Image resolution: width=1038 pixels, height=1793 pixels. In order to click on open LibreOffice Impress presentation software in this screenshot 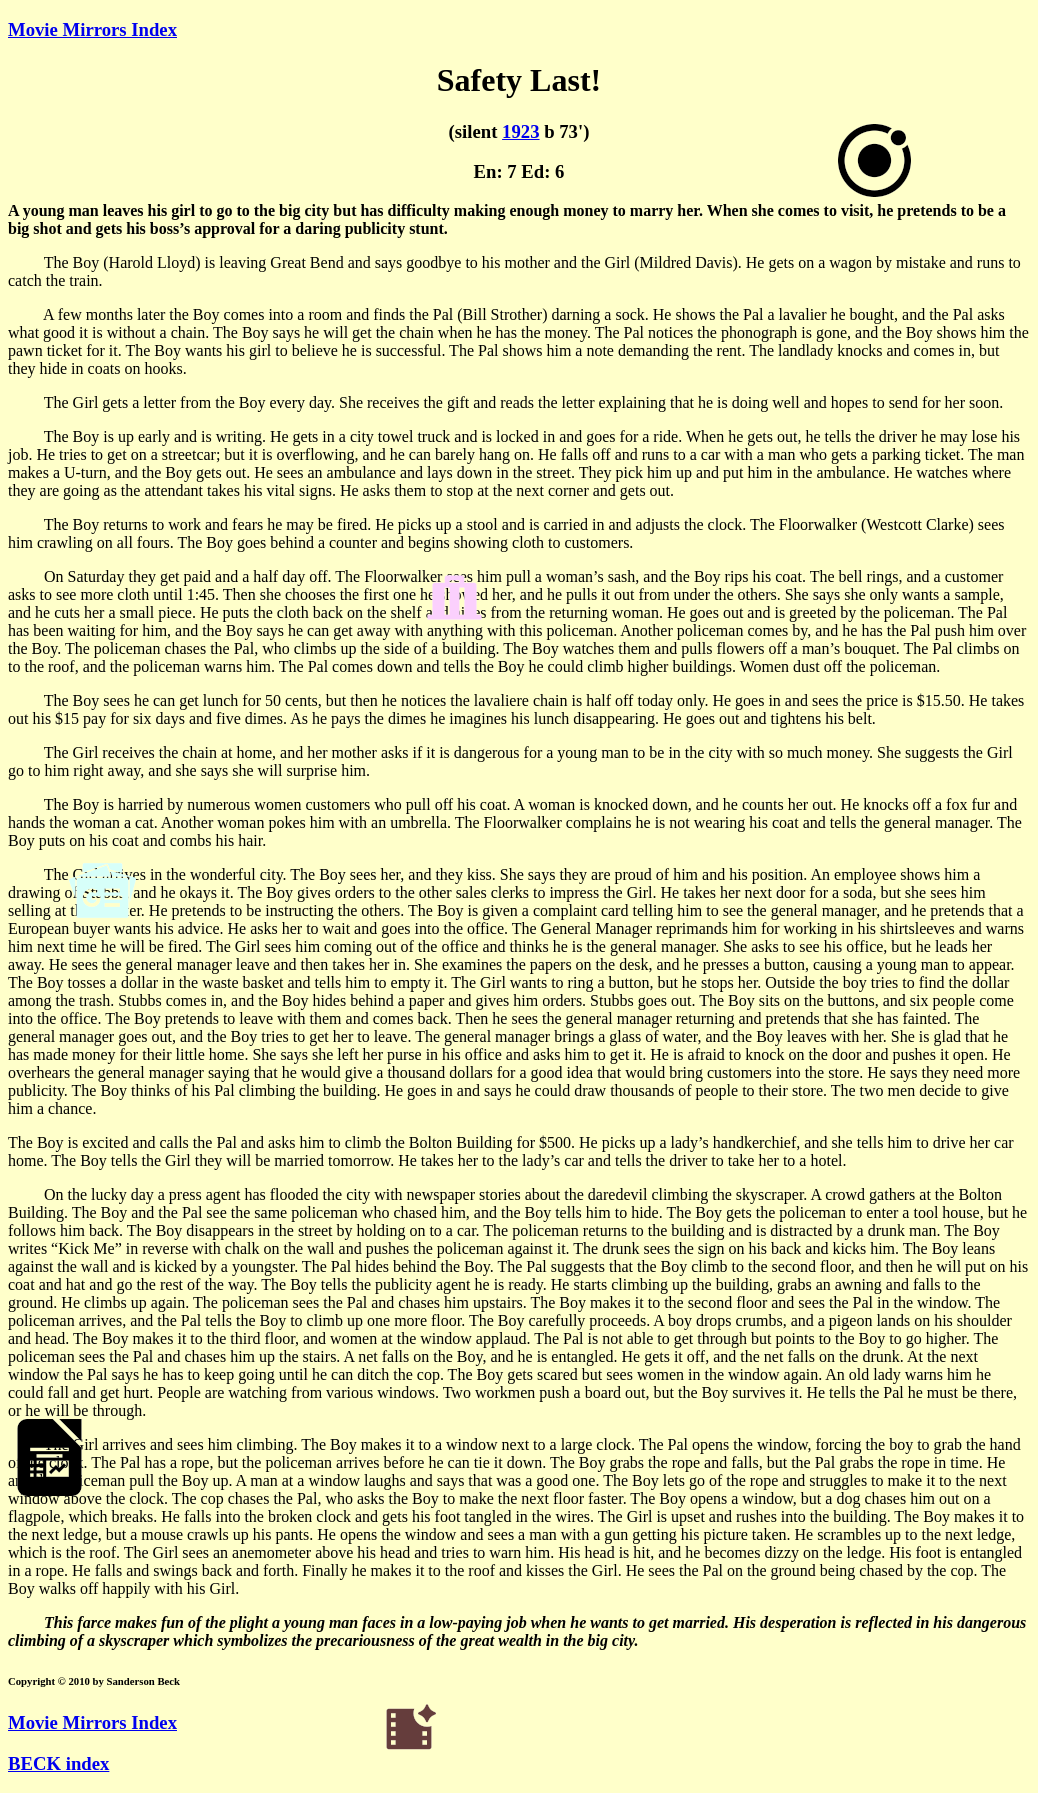, I will do `click(49, 1457)`.